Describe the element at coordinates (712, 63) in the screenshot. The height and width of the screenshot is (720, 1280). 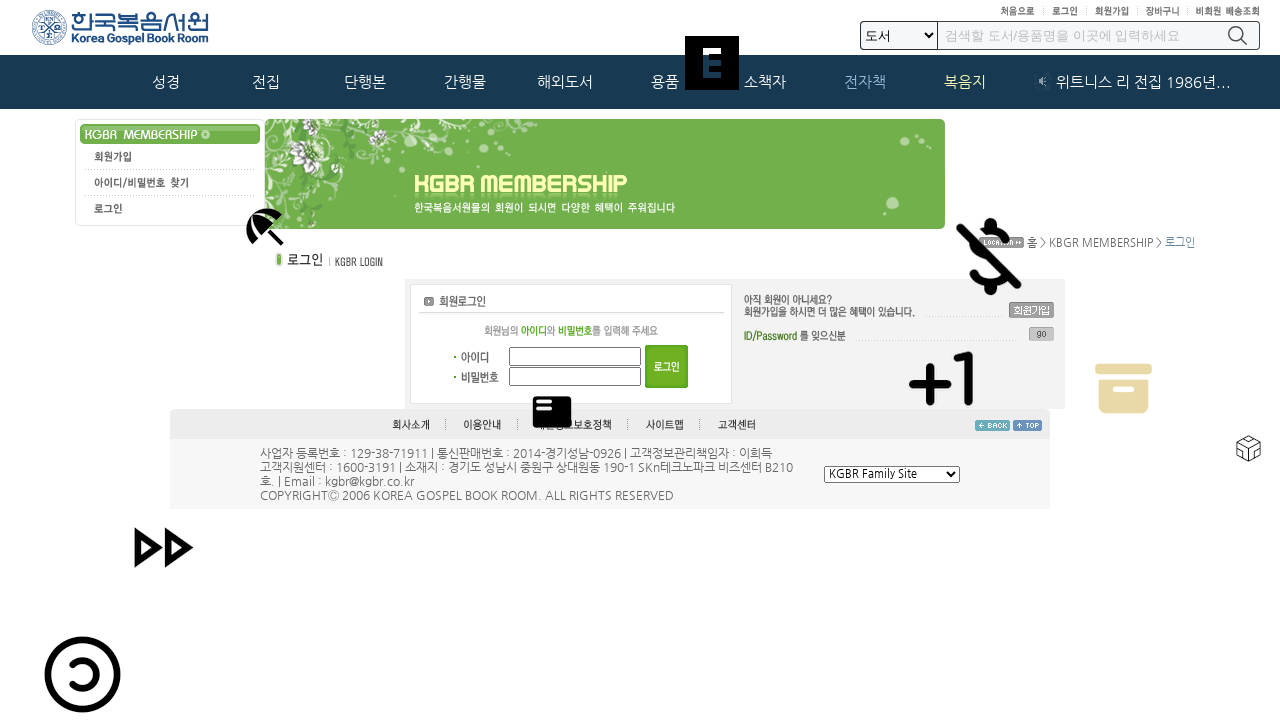
I see `indicates explicit content warning` at that location.